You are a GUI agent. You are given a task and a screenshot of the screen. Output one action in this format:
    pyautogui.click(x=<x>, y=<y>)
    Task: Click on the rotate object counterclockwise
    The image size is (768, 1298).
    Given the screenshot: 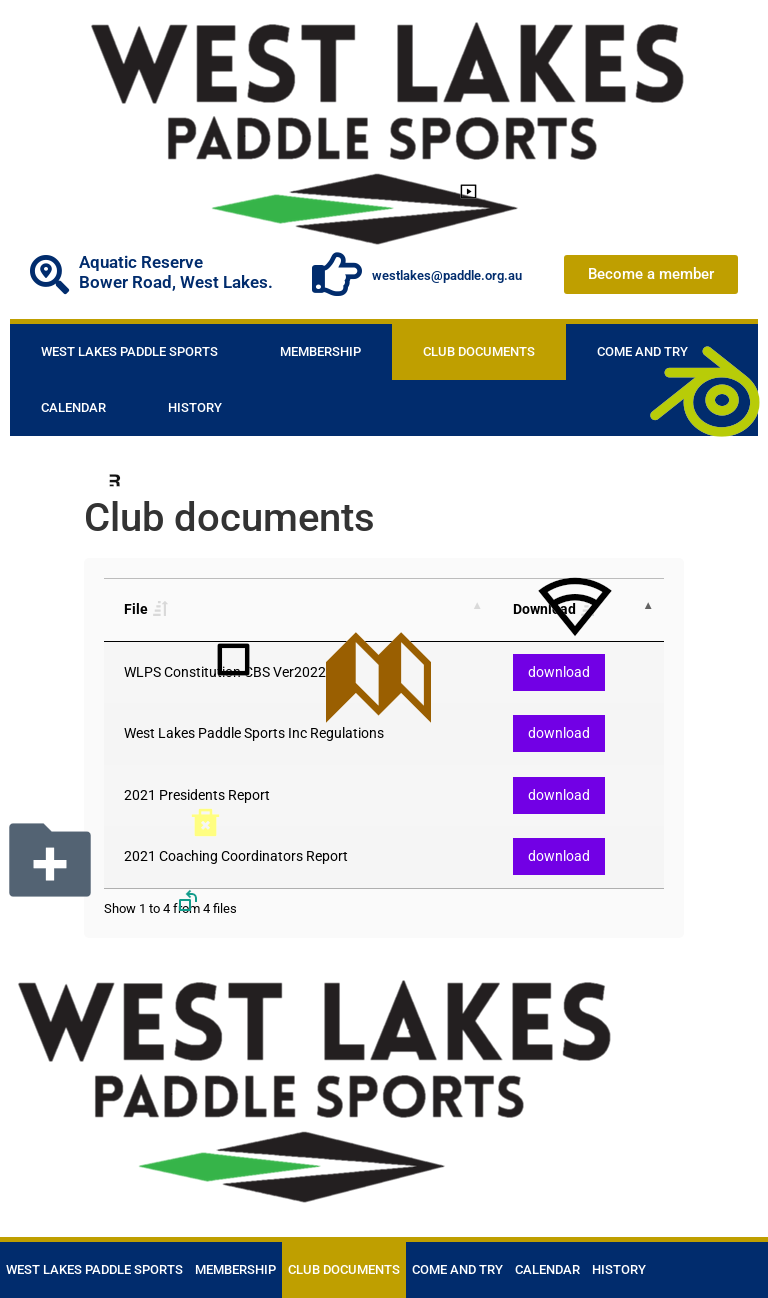 What is the action you would take?
    pyautogui.click(x=188, y=901)
    